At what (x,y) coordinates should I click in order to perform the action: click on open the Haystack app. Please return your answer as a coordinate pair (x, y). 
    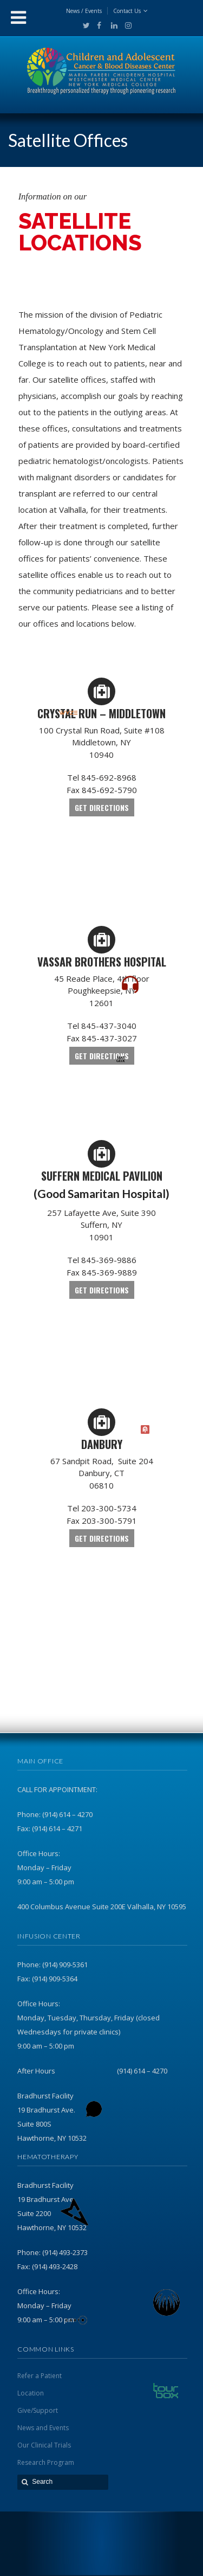
    Looking at the image, I should click on (145, 1429).